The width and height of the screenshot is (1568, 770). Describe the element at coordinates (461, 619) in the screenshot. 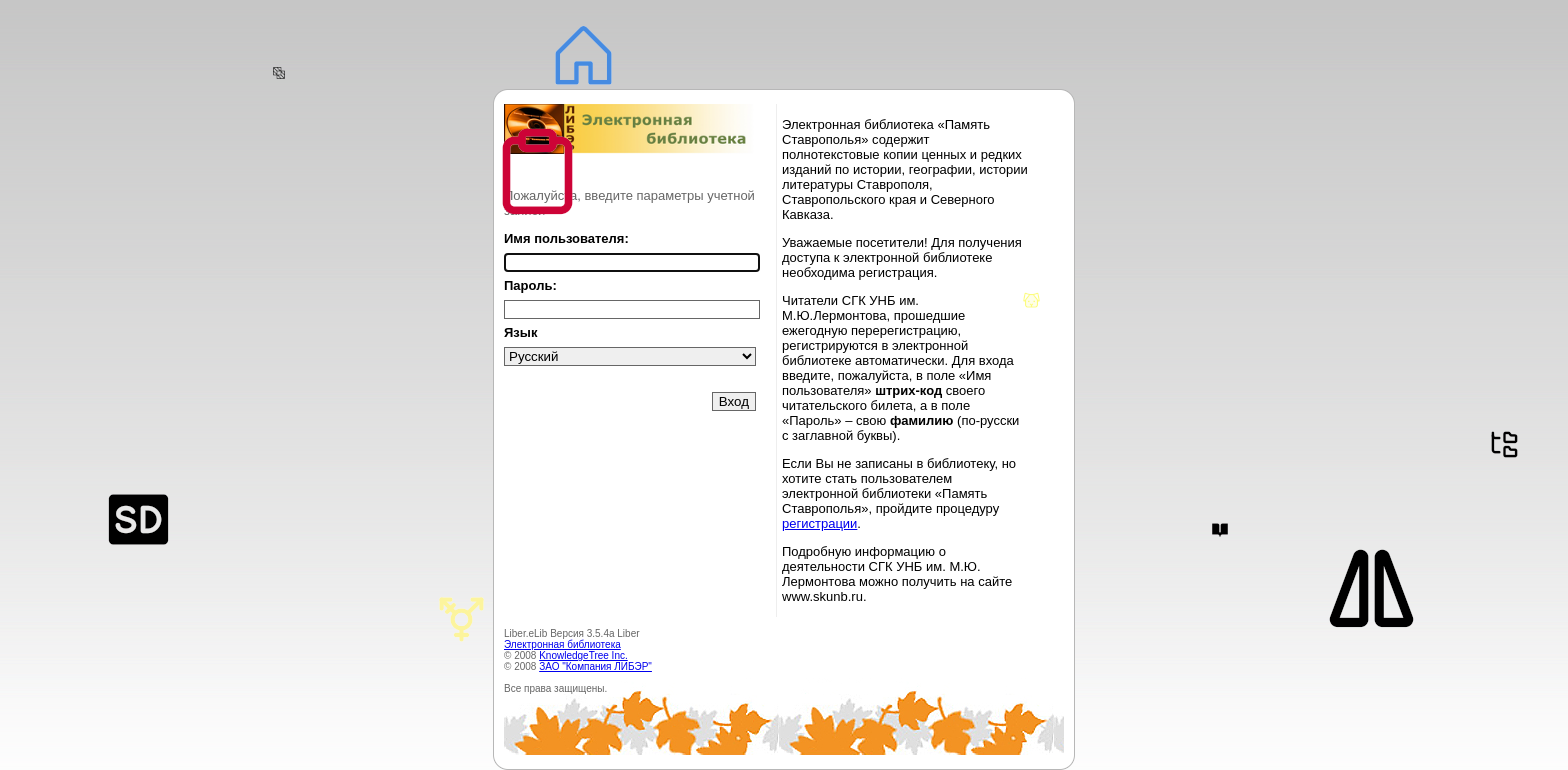

I see `select transgender as gender identity` at that location.